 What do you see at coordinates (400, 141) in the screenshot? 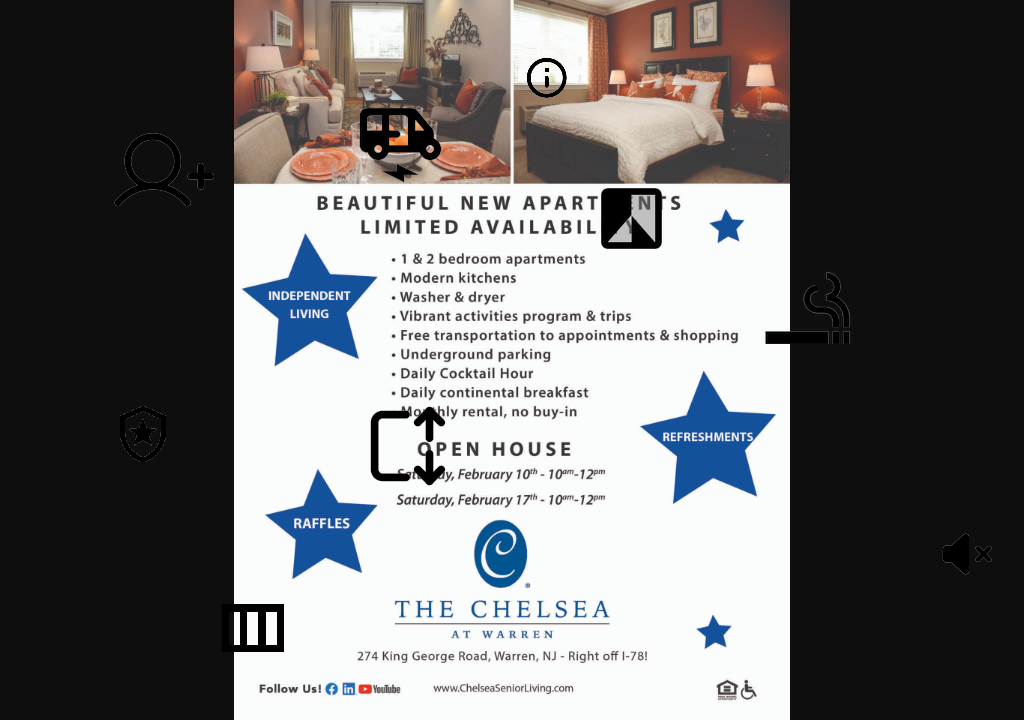
I see `select electric rickshaw as transport option` at bounding box center [400, 141].